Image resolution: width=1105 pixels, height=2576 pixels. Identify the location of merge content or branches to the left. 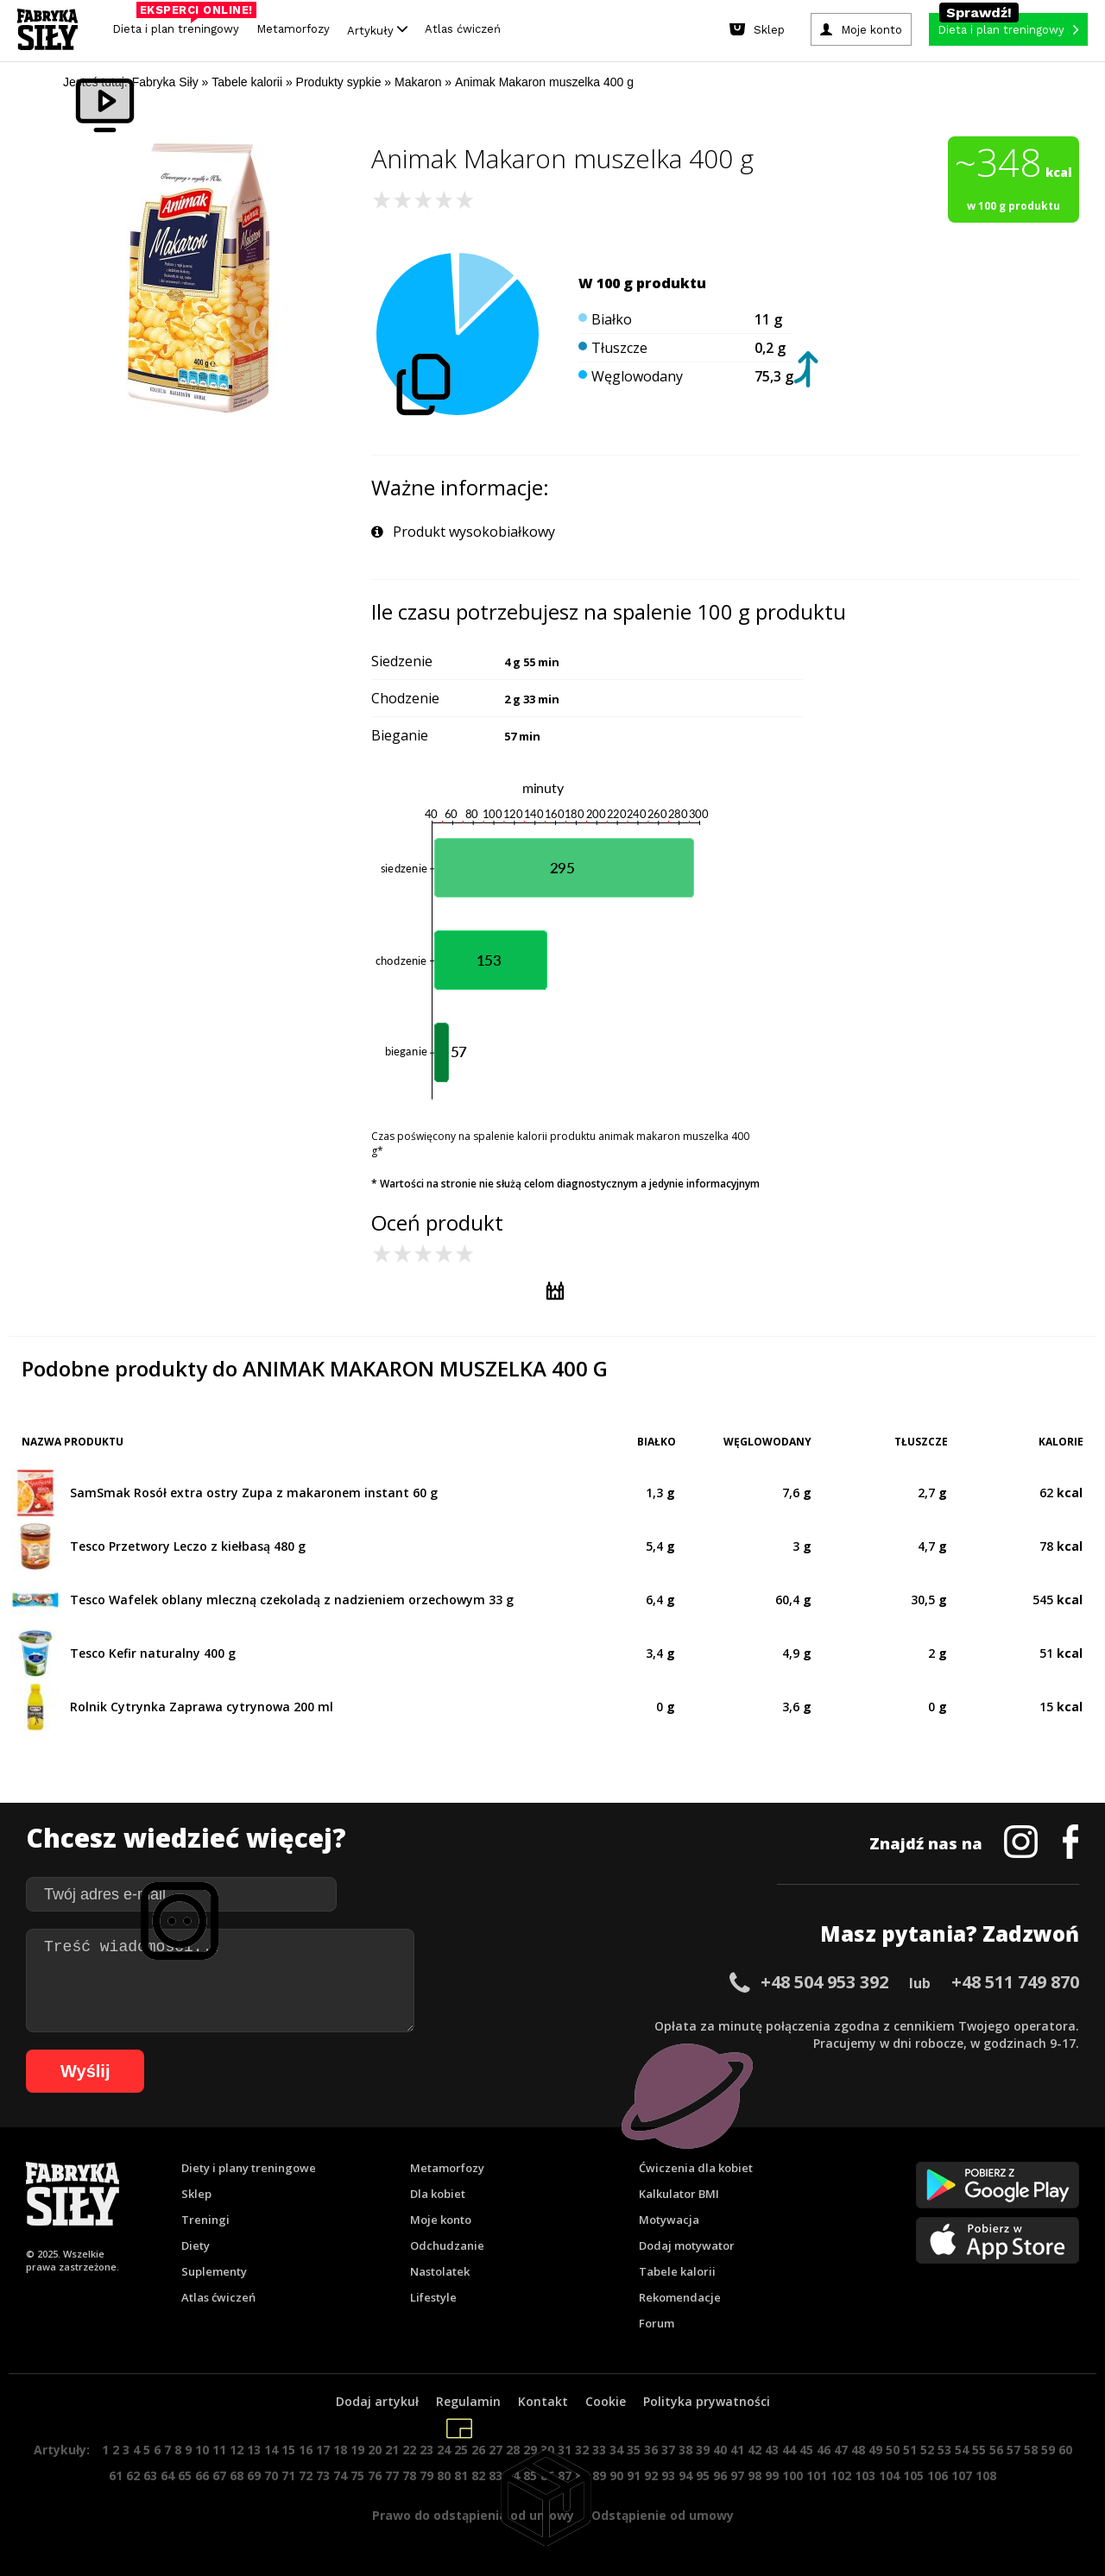
(808, 369).